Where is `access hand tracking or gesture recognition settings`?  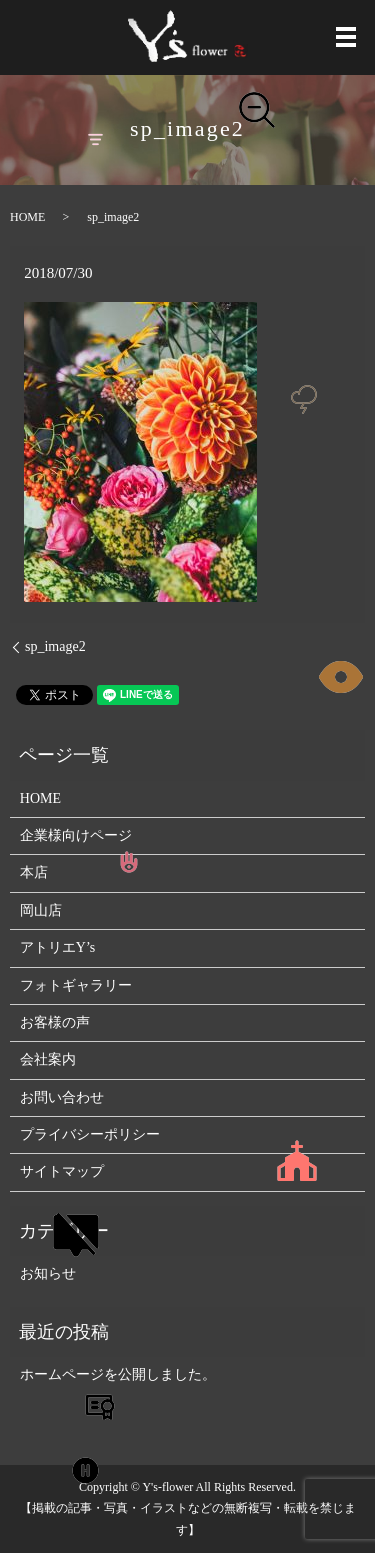
access hand tracking or gesture recognition settings is located at coordinates (129, 862).